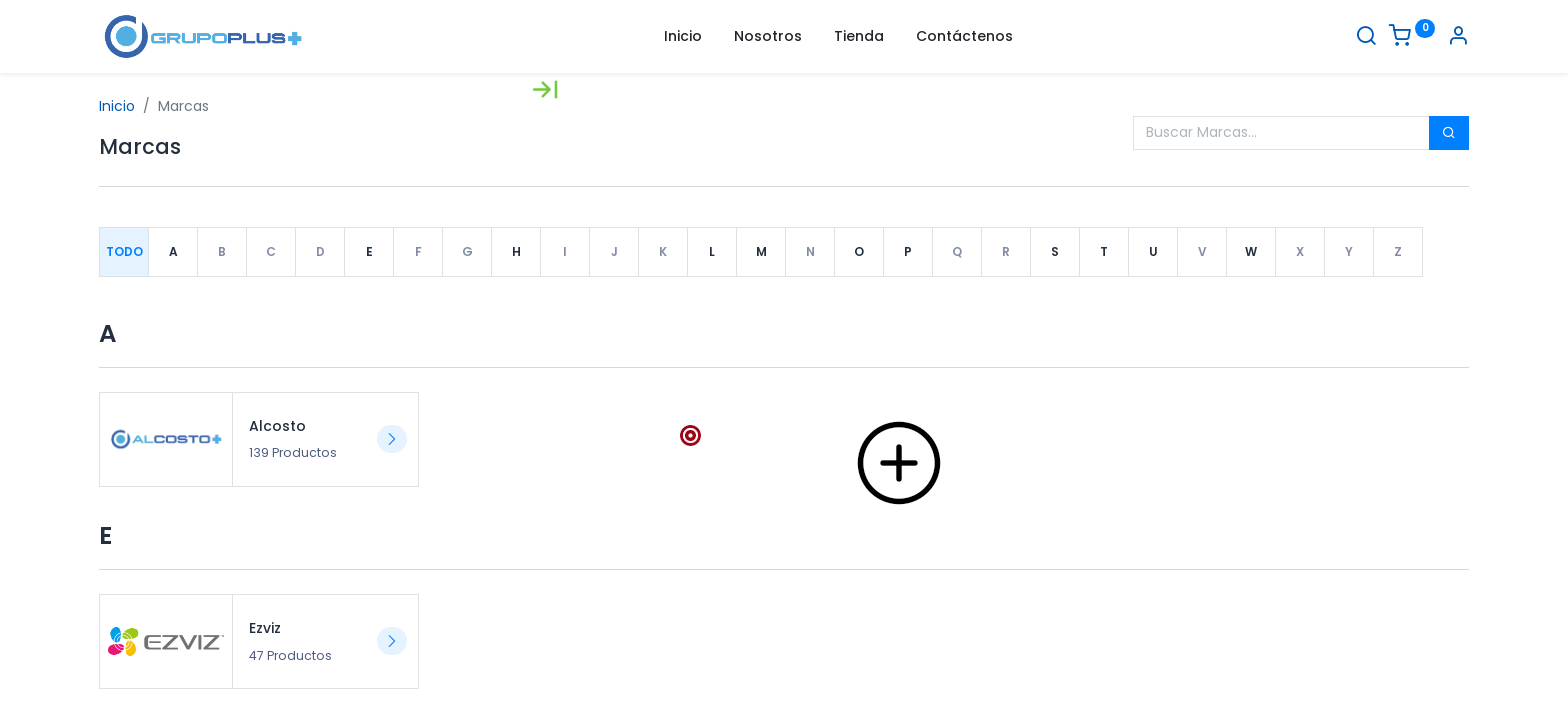 This screenshot has width=1568, height=720. I want to click on add a new item, so click(899, 463).